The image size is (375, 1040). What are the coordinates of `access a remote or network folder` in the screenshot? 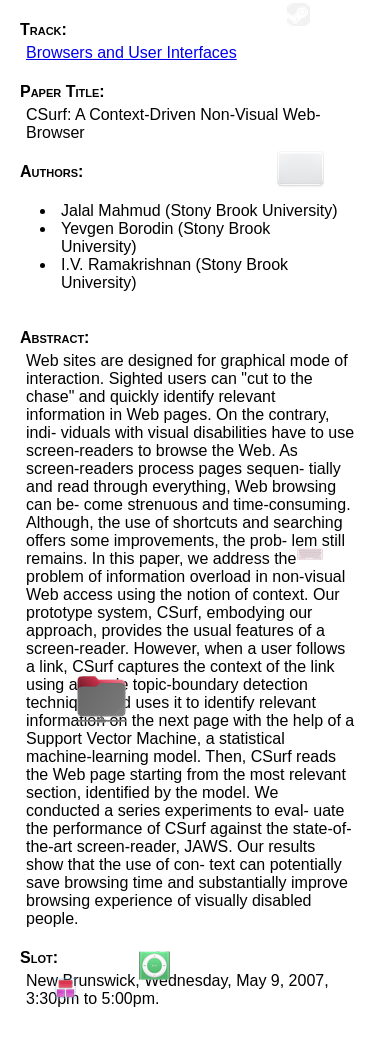 It's located at (101, 698).